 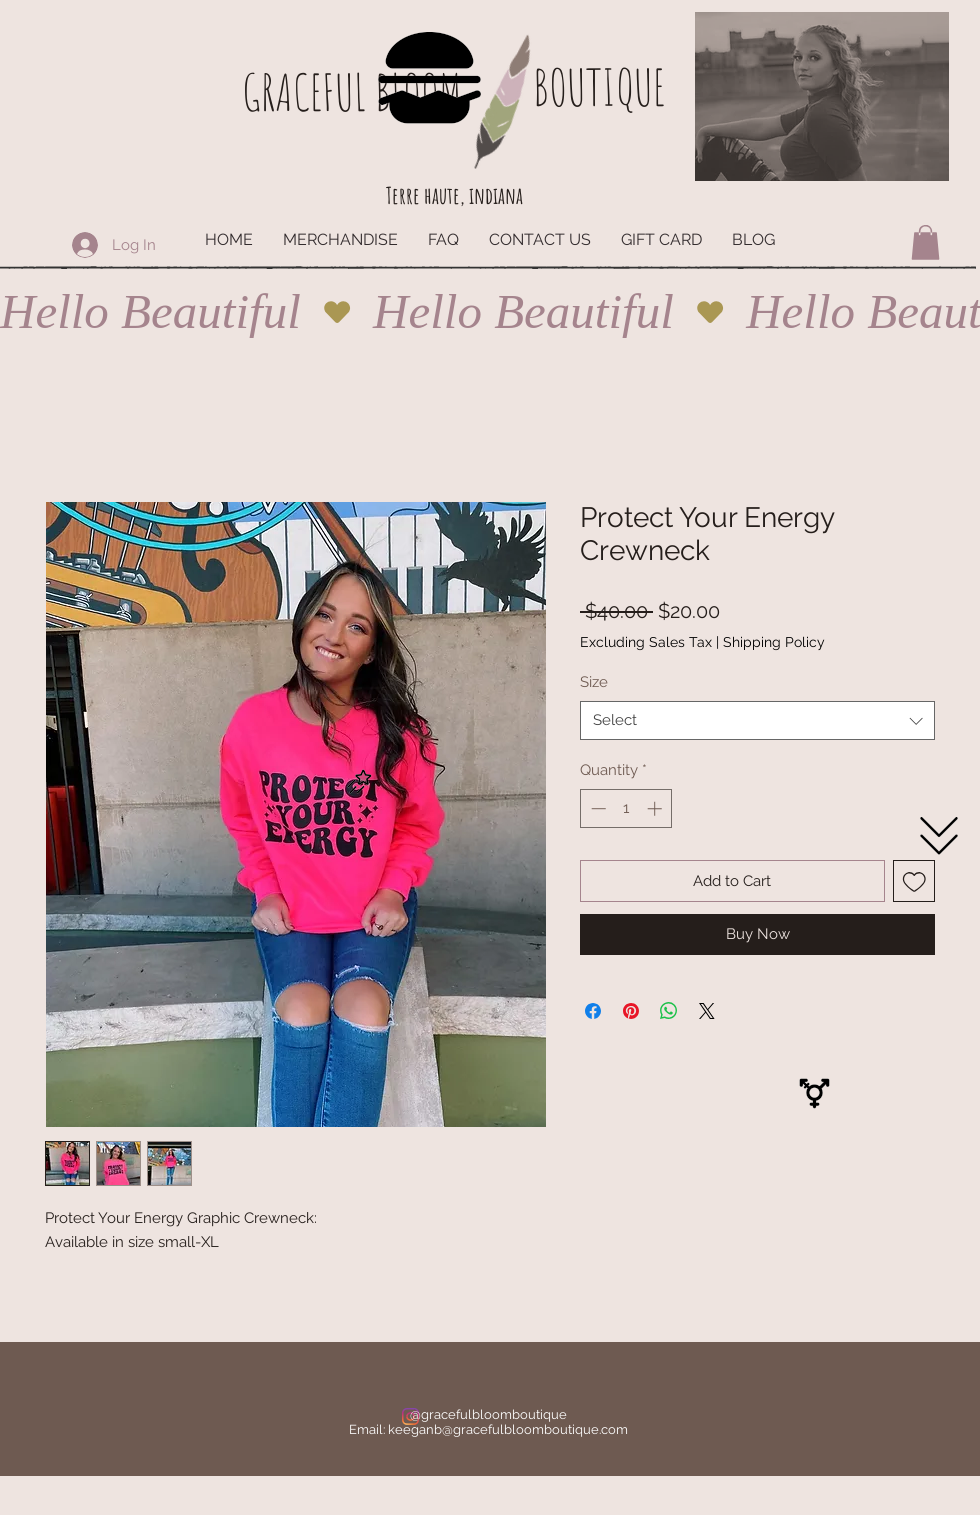 What do you see at coordinates (939, 834) in the screenshot?
I see `expand to show more content below` at bounding box center [939, 834].